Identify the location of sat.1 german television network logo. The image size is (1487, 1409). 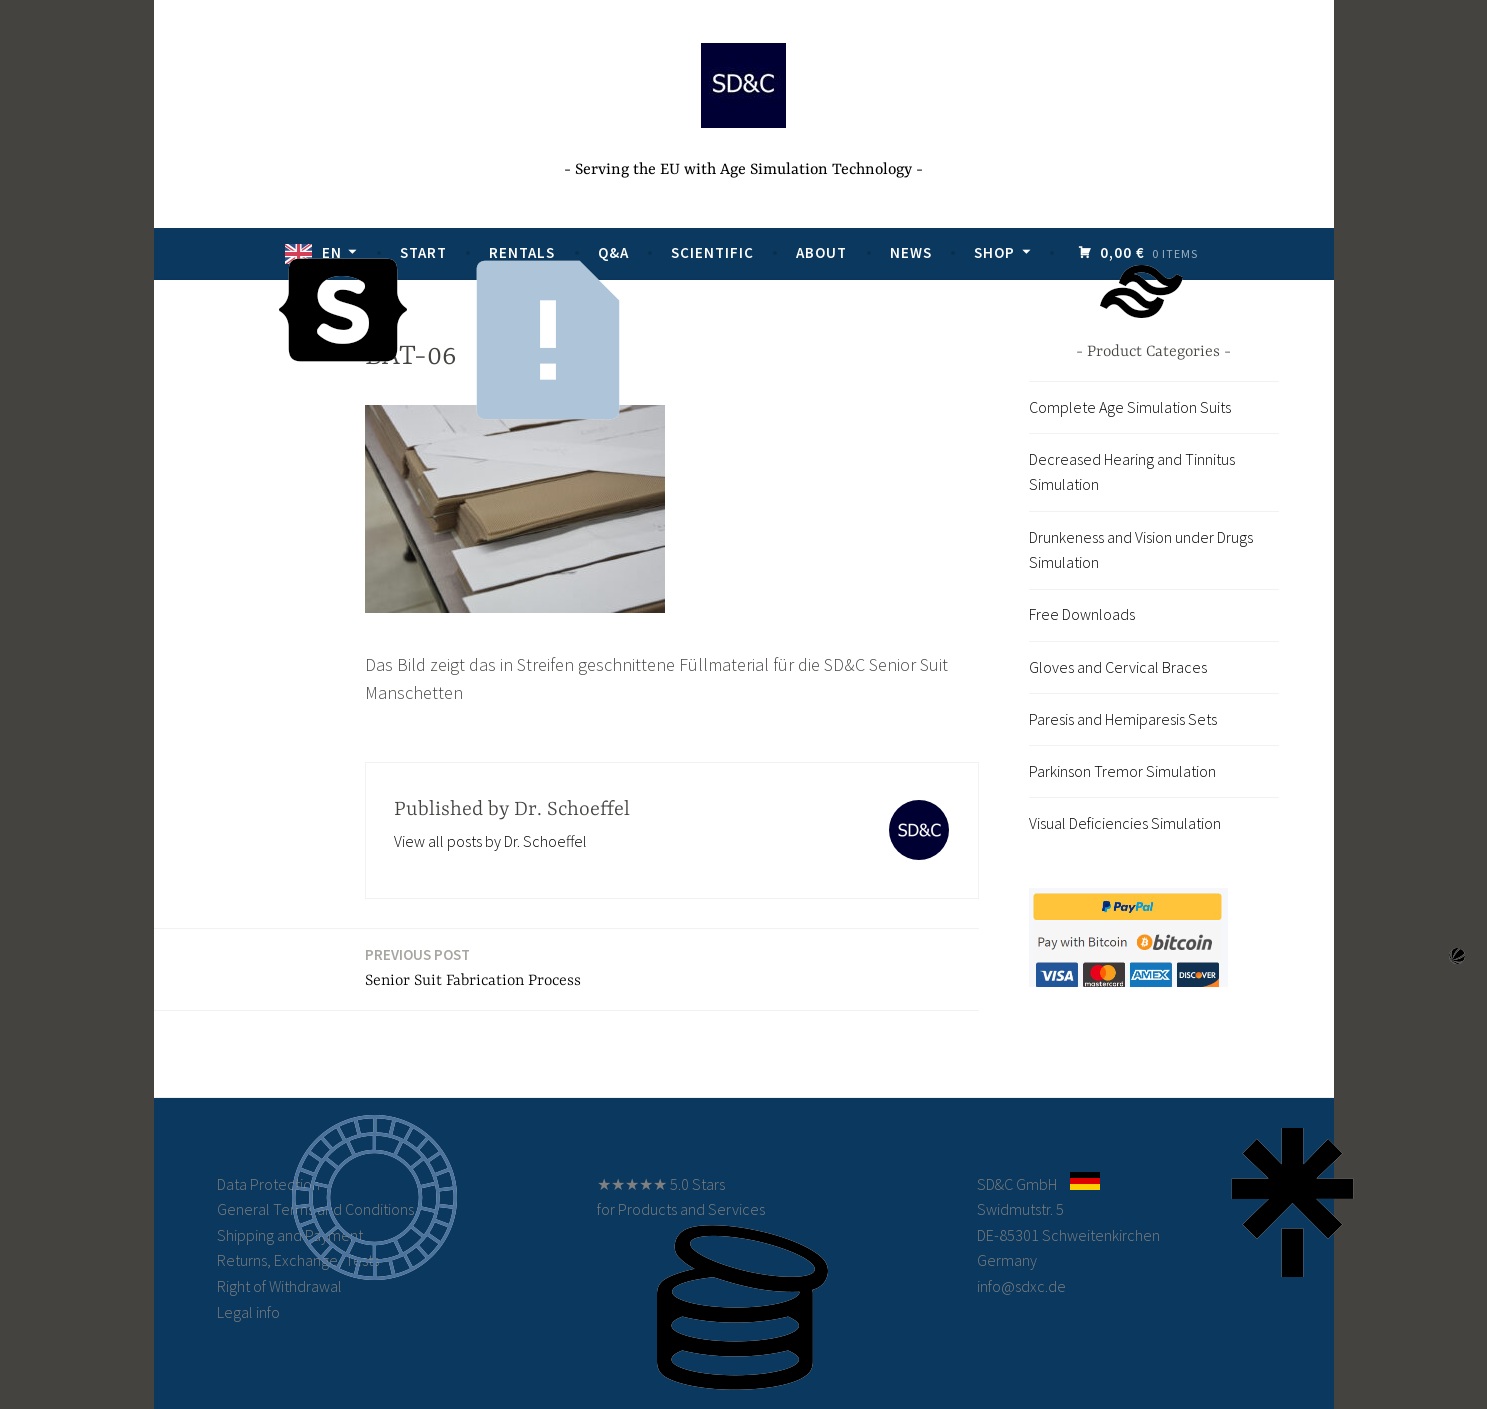
(1457, 956).